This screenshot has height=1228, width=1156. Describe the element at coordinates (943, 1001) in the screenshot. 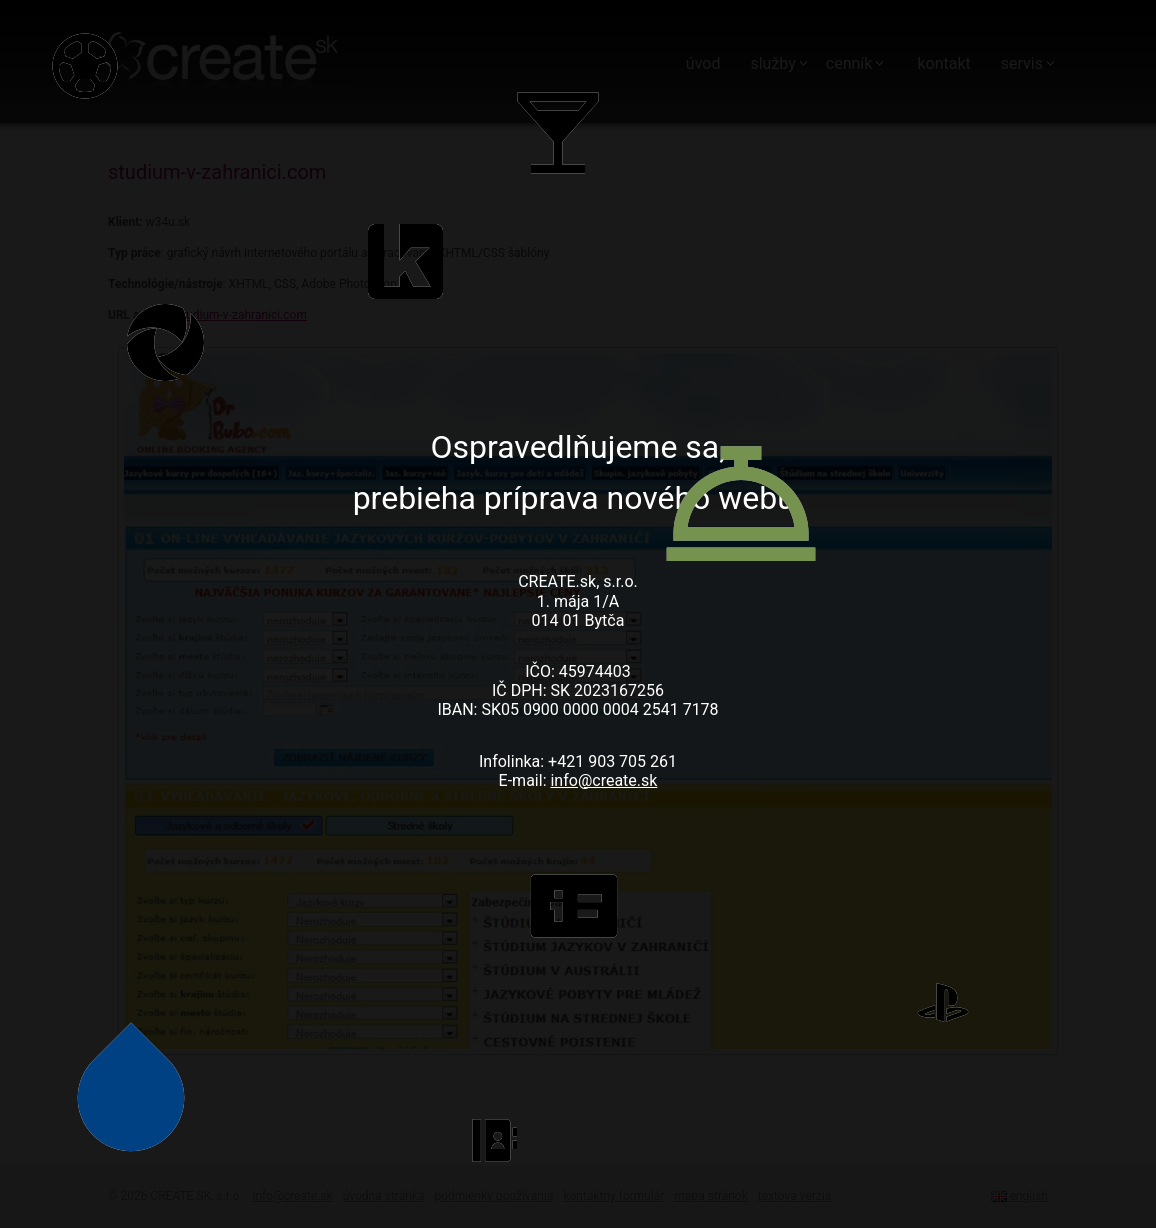

I see `playstation brand logo` at that location.